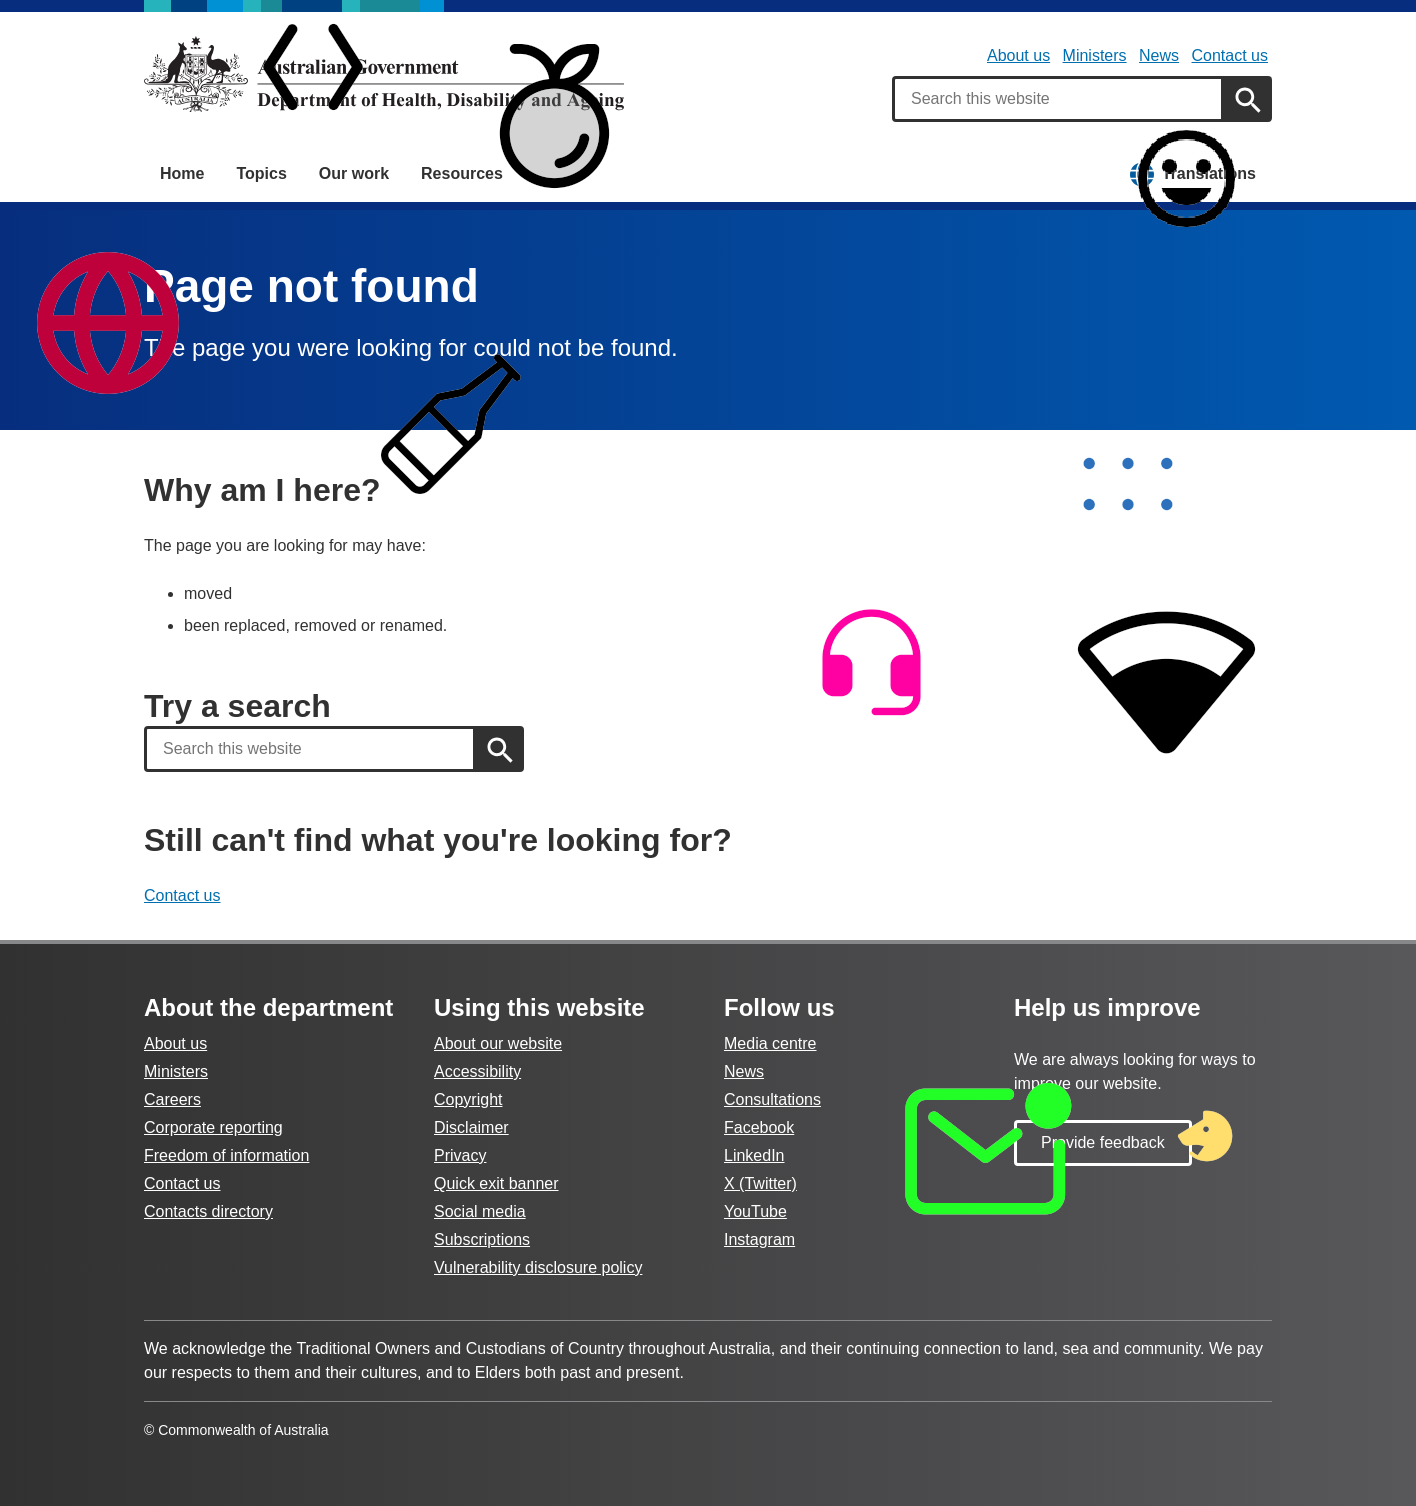 Image resolution: width=1416 pixels, height=1506 pixels. What do you see at coordinates (985, 1151) in the screenshot?
I see `indicates unread email in inbox` at bounding box center [985, 1151].